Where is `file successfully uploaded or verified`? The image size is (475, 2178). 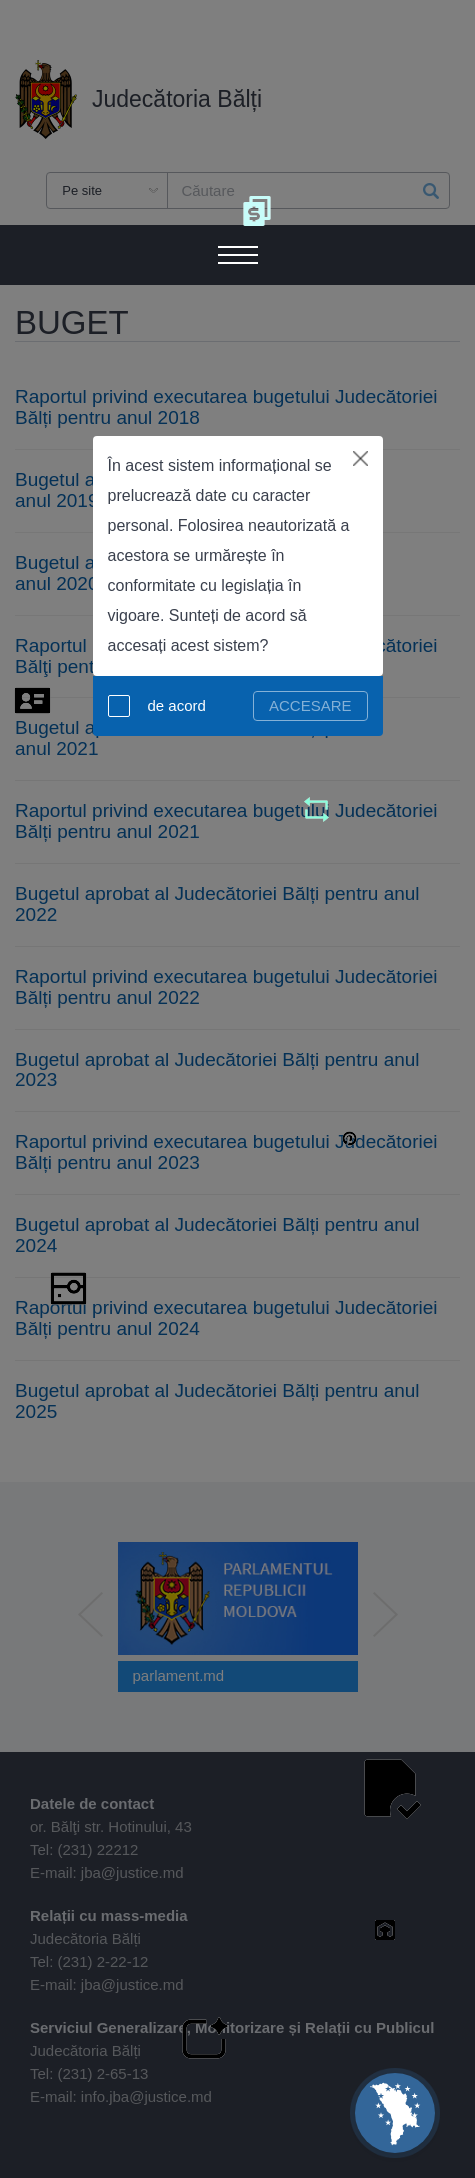
file successfully uploaded or verified is located at coordinates (390, 1788).